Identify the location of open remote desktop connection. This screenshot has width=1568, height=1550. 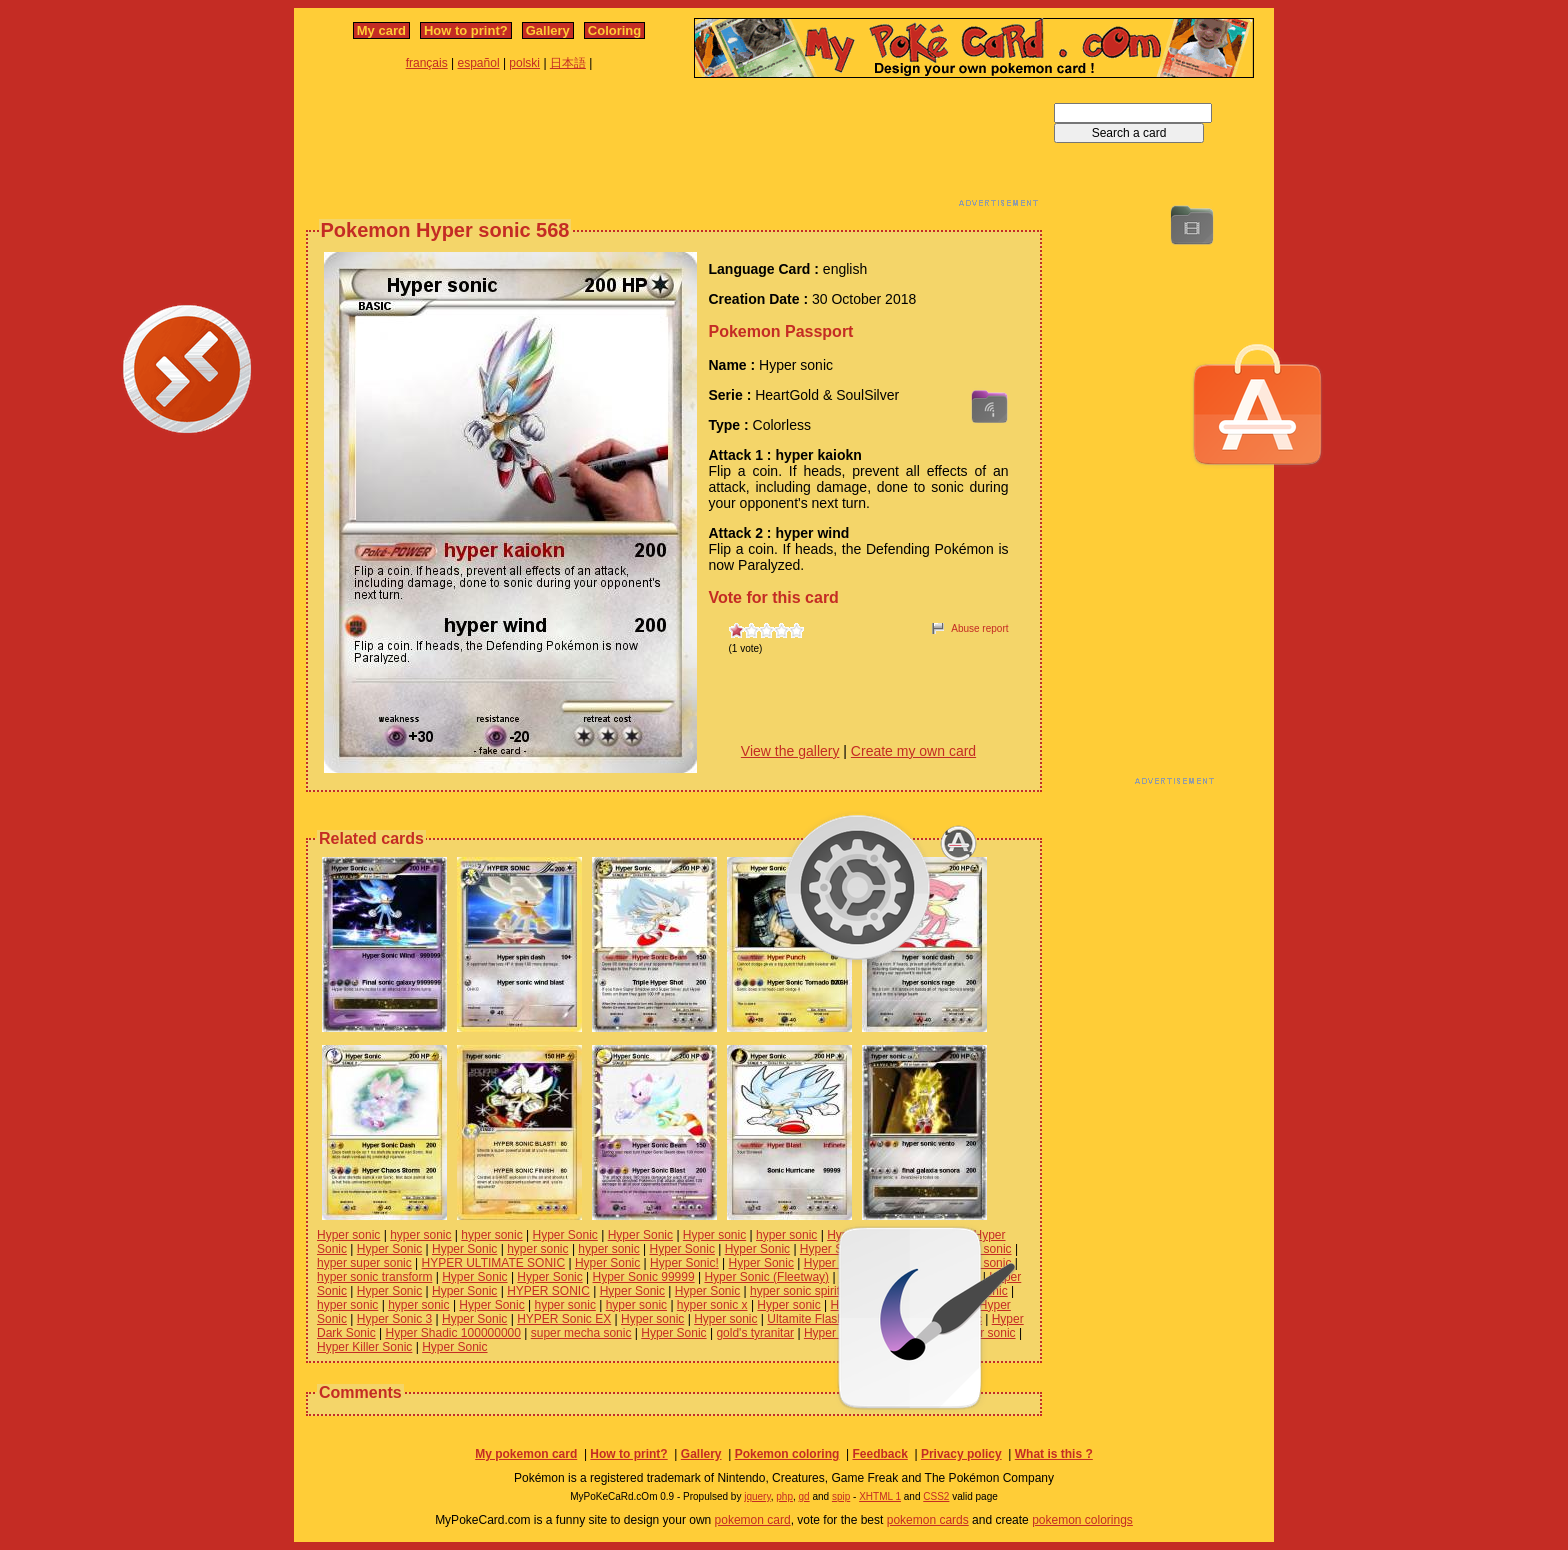
(187, 369).